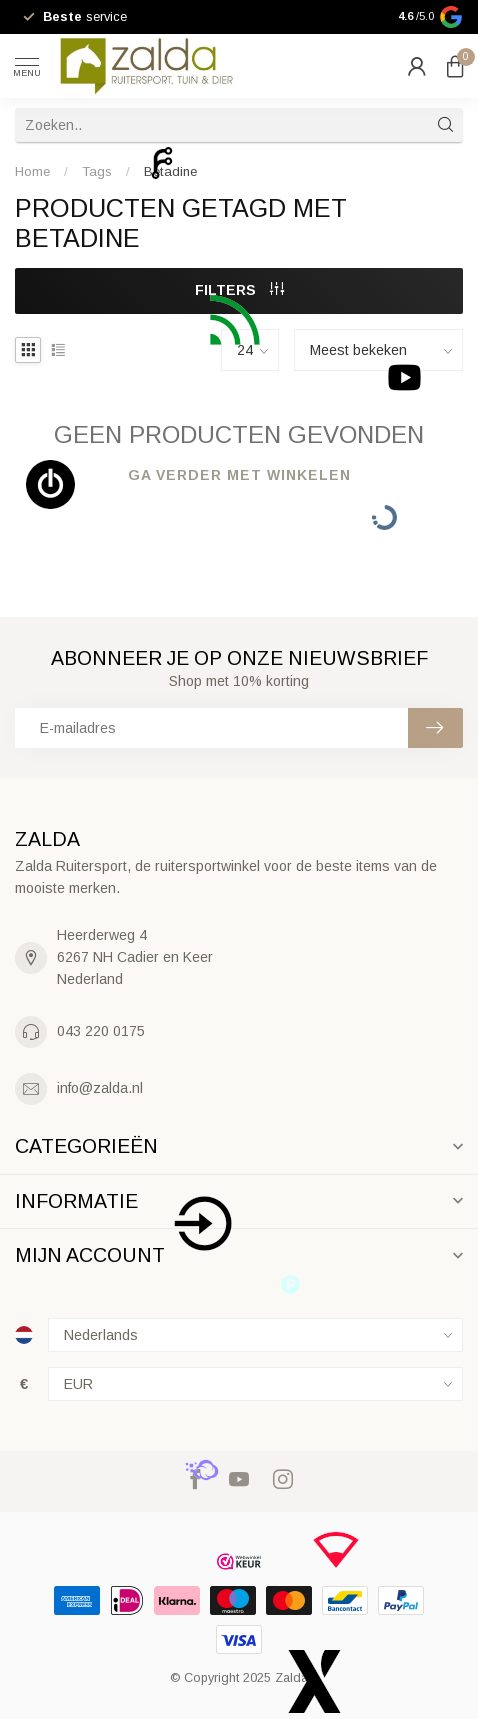  Describe the element at coordinates (314, 1681) in the screenshot. I see `xstate library logo` at that location.